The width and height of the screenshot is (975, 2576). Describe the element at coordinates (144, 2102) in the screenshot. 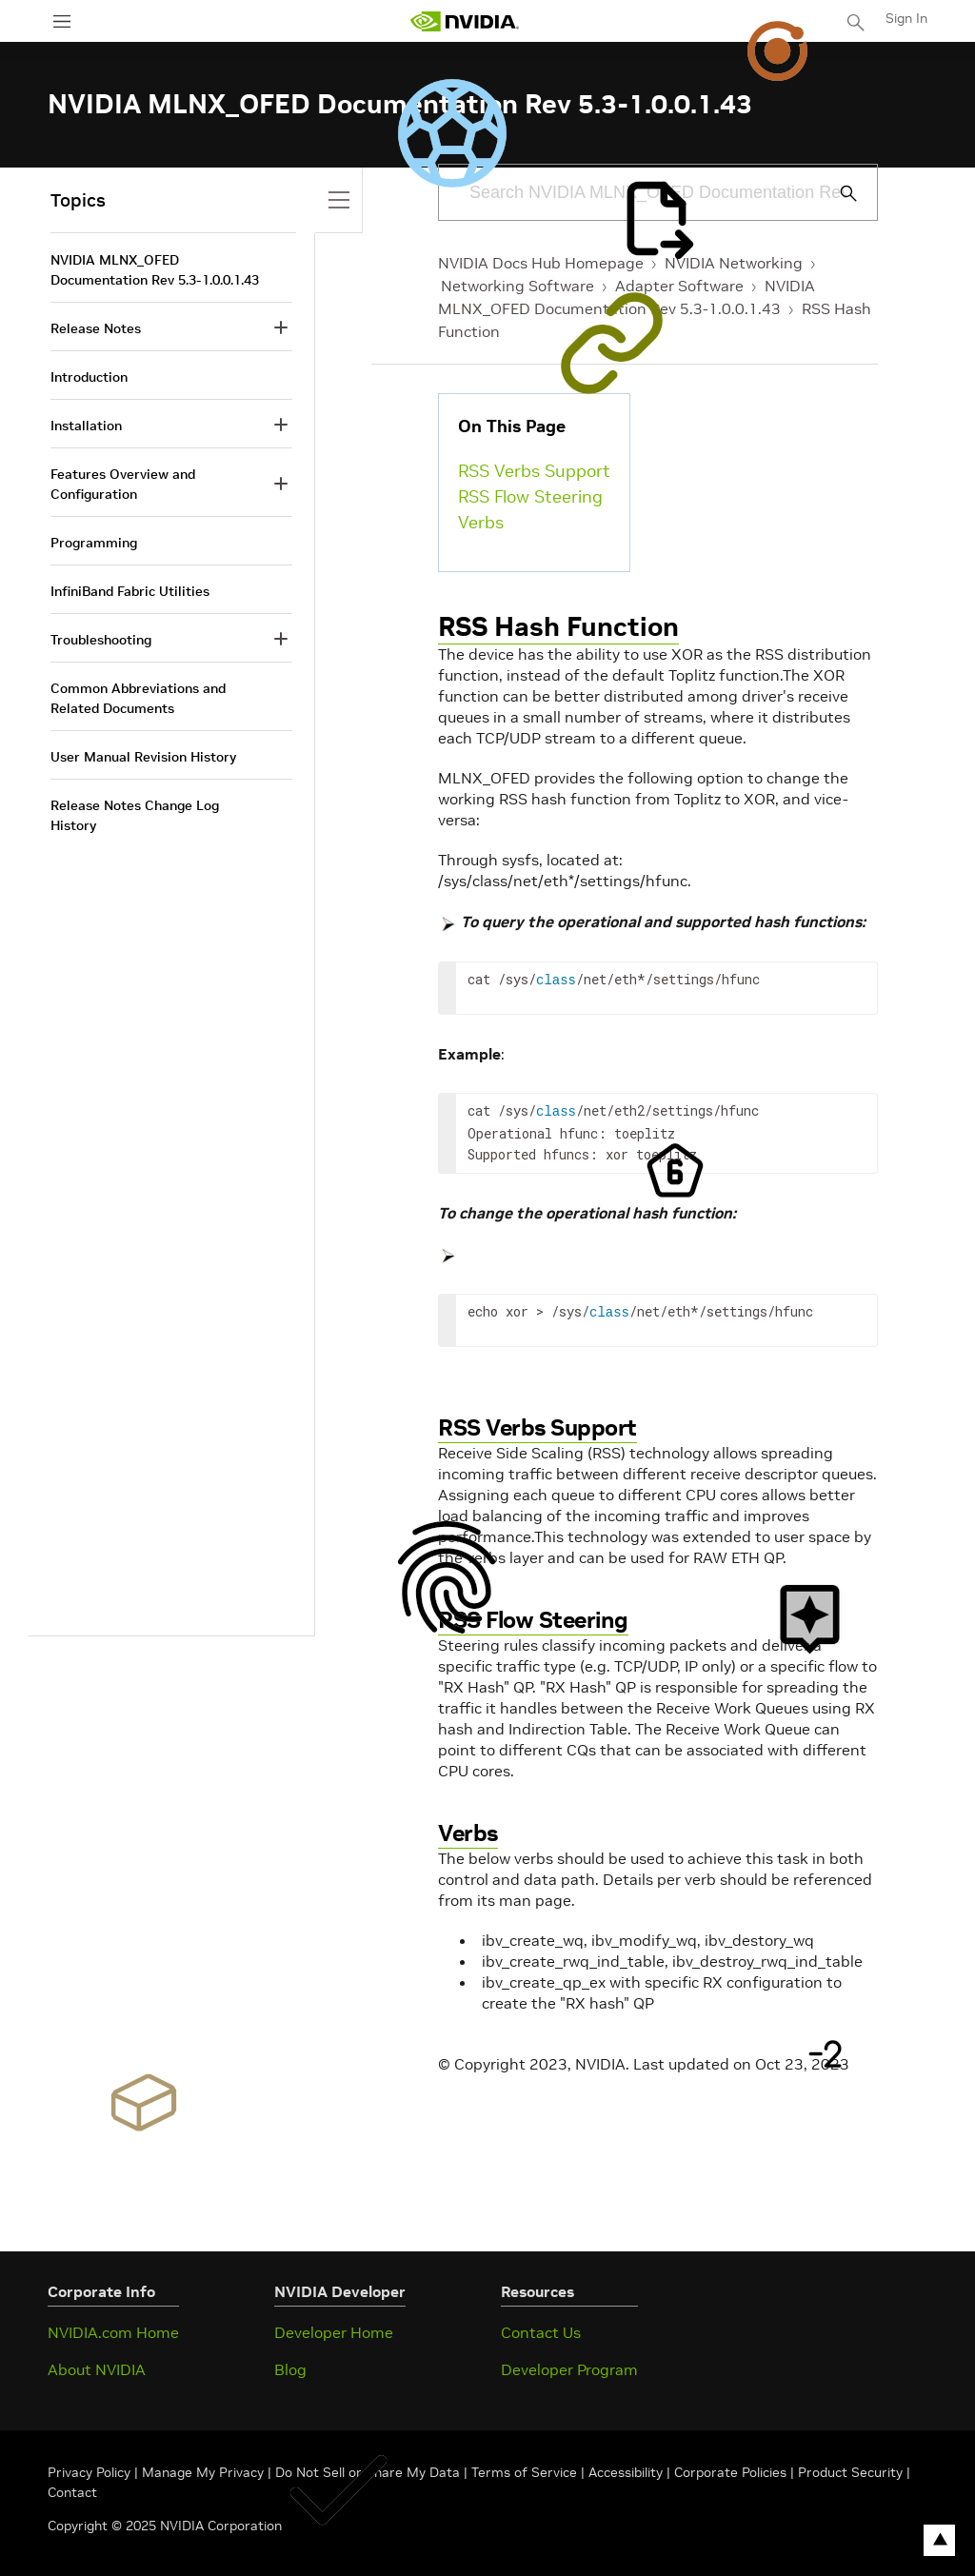

I see `represents a field or property in code structure` at that location.